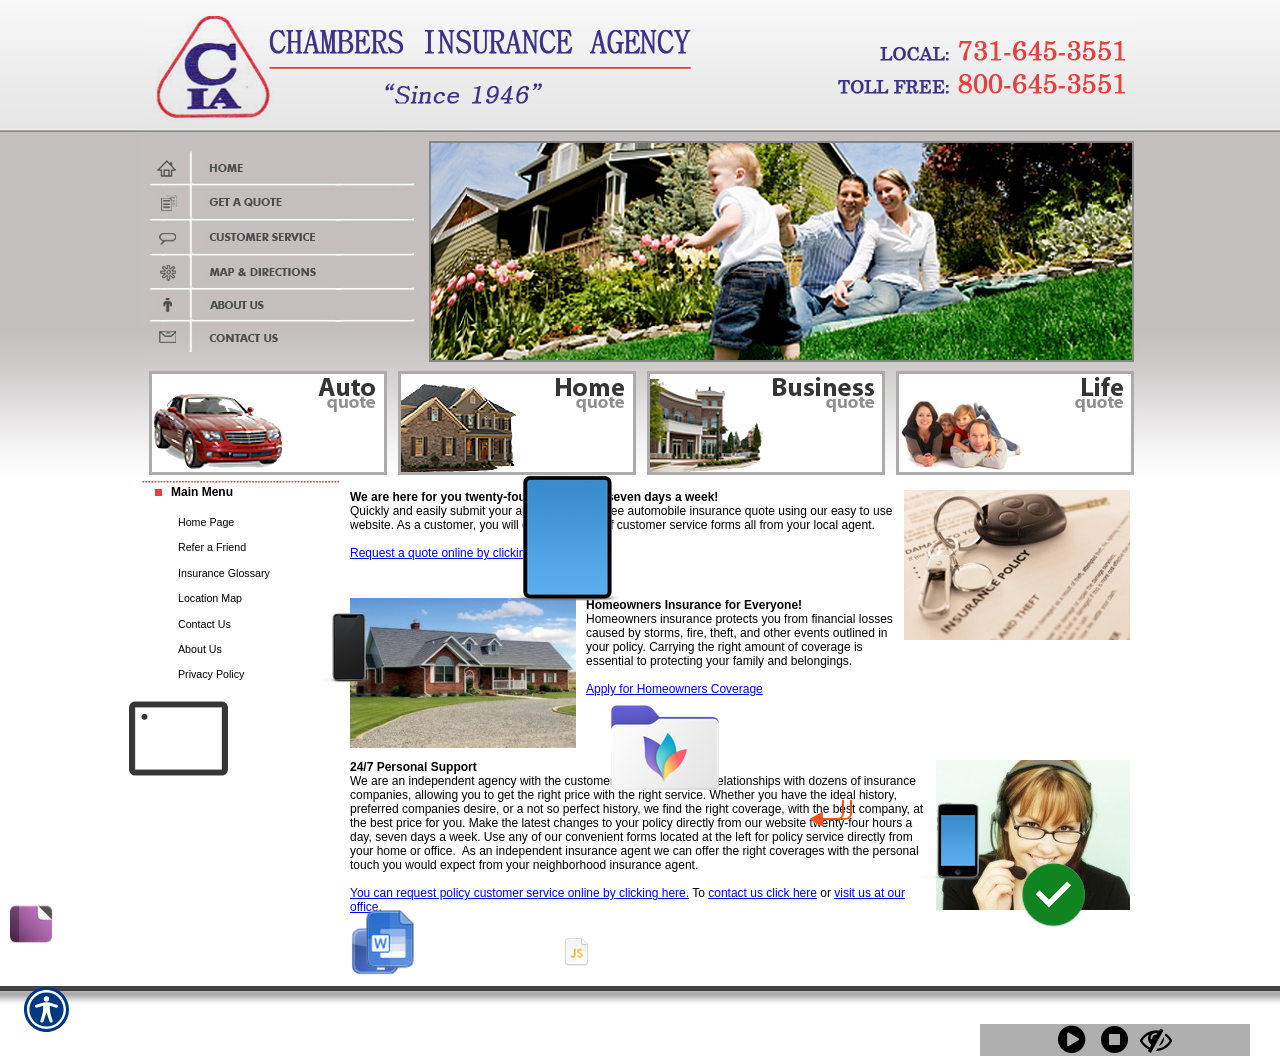 The image size is (1280, 1056). I want to click on indicates a javascript file type, so click(576, 951).